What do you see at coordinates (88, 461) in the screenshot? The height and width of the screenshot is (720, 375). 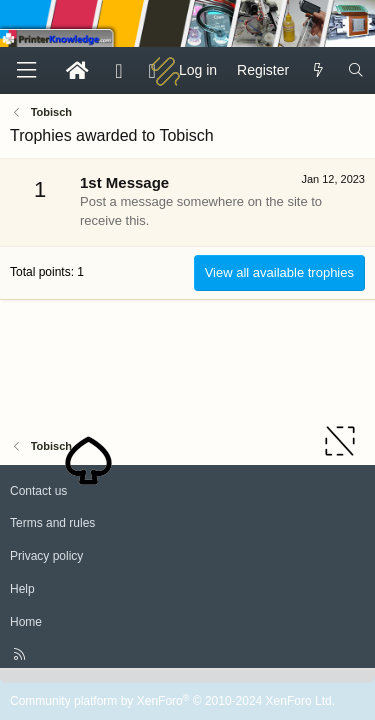 I see `spade suit symbol for card games` at bounding box center [88, 461].